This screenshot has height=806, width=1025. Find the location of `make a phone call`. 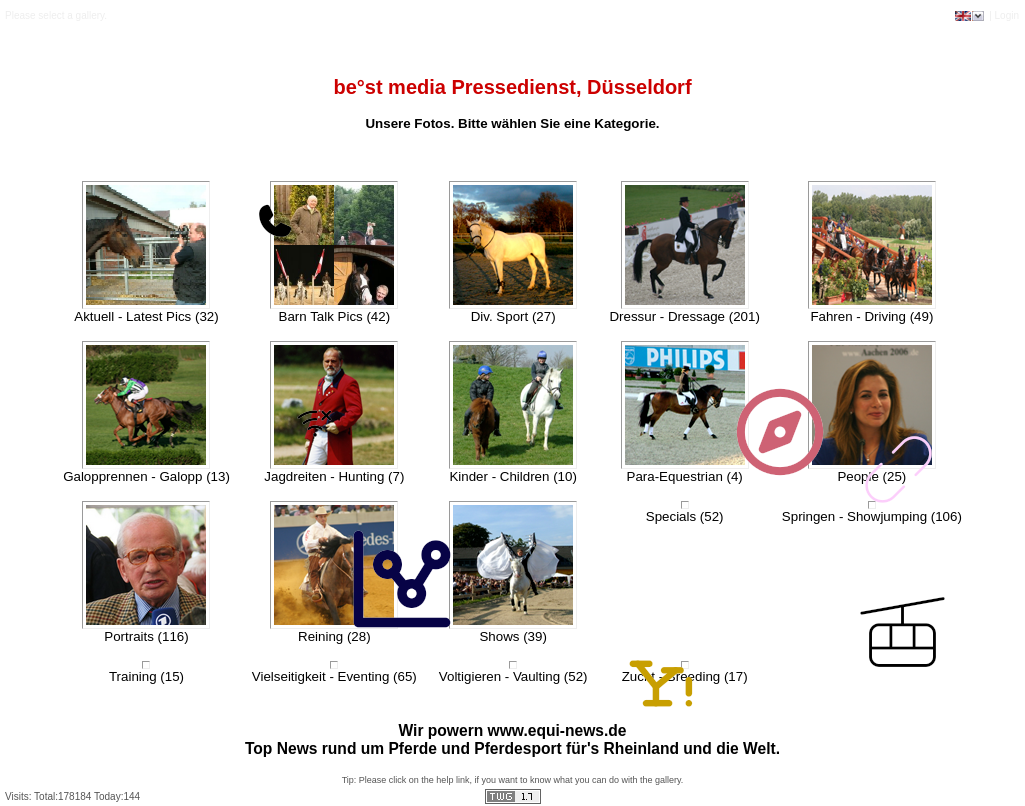

make a phone call is located at coordinates (274, 221).